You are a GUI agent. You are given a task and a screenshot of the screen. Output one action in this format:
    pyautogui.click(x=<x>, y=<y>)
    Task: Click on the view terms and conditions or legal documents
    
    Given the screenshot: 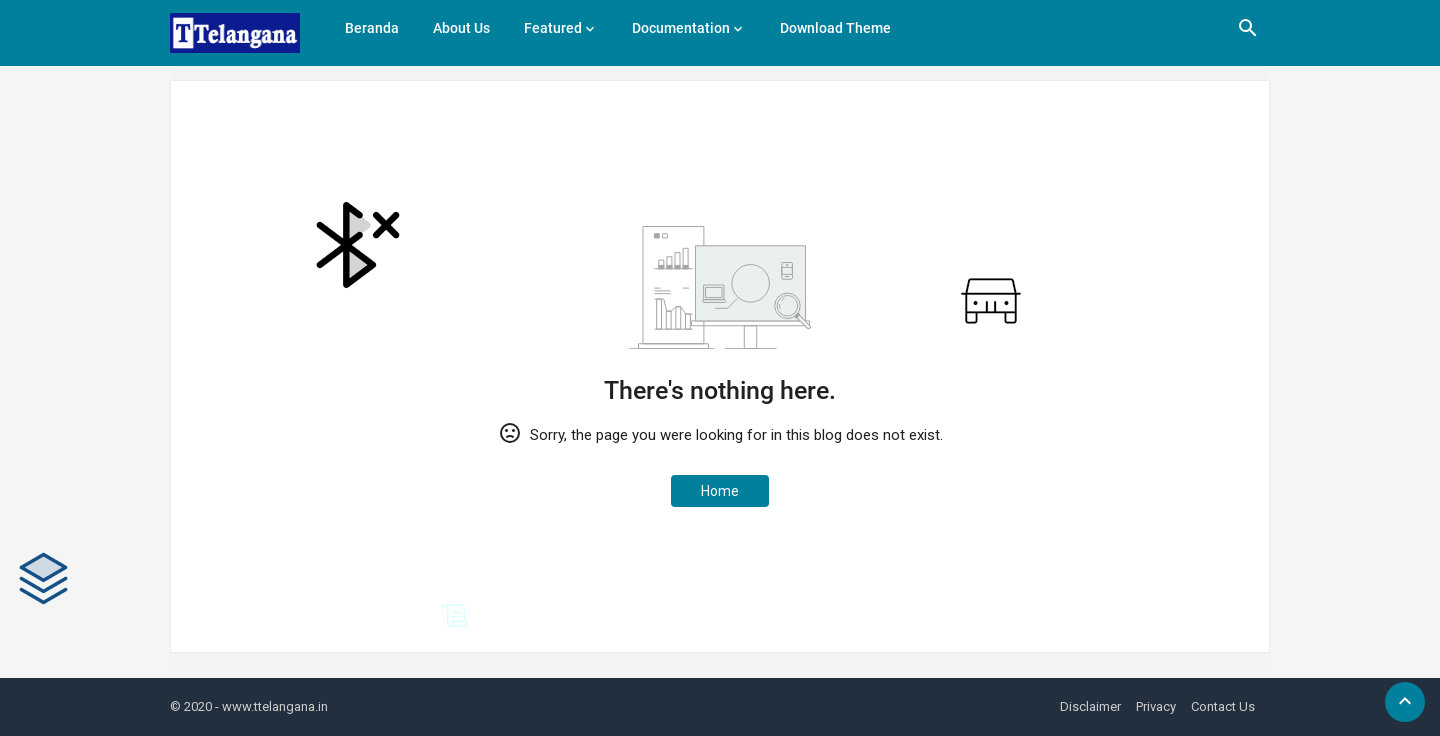 What is the action you would take?
    pyautogui.click(x=455, y=615)
    